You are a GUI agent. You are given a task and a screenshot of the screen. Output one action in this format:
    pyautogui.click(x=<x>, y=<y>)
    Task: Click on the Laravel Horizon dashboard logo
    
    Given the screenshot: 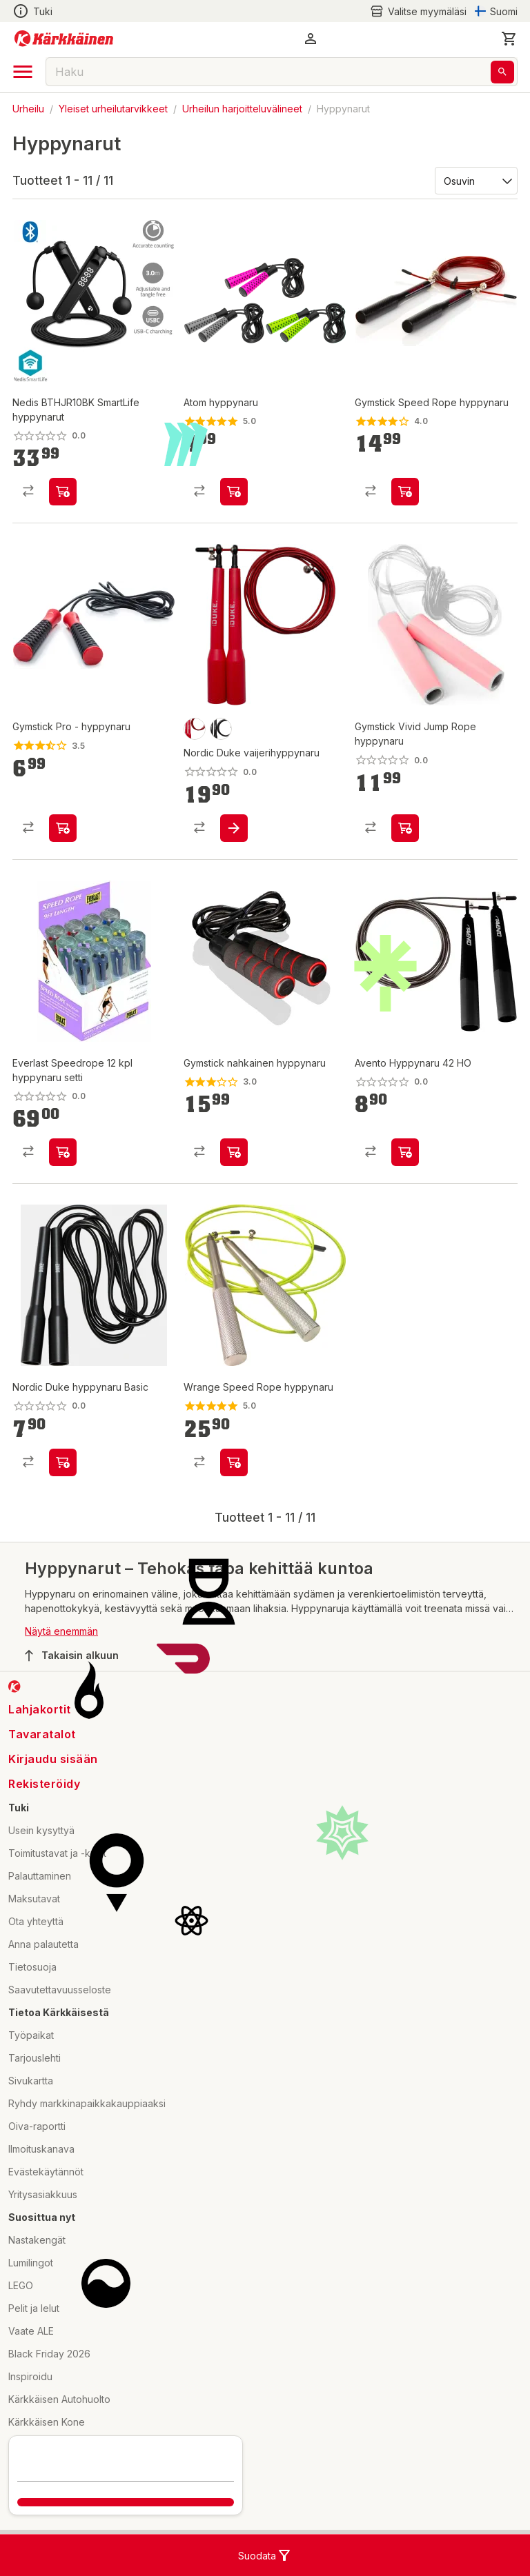 What is the action you would take?
    pyautogui.click(x=106, y=2283)
    